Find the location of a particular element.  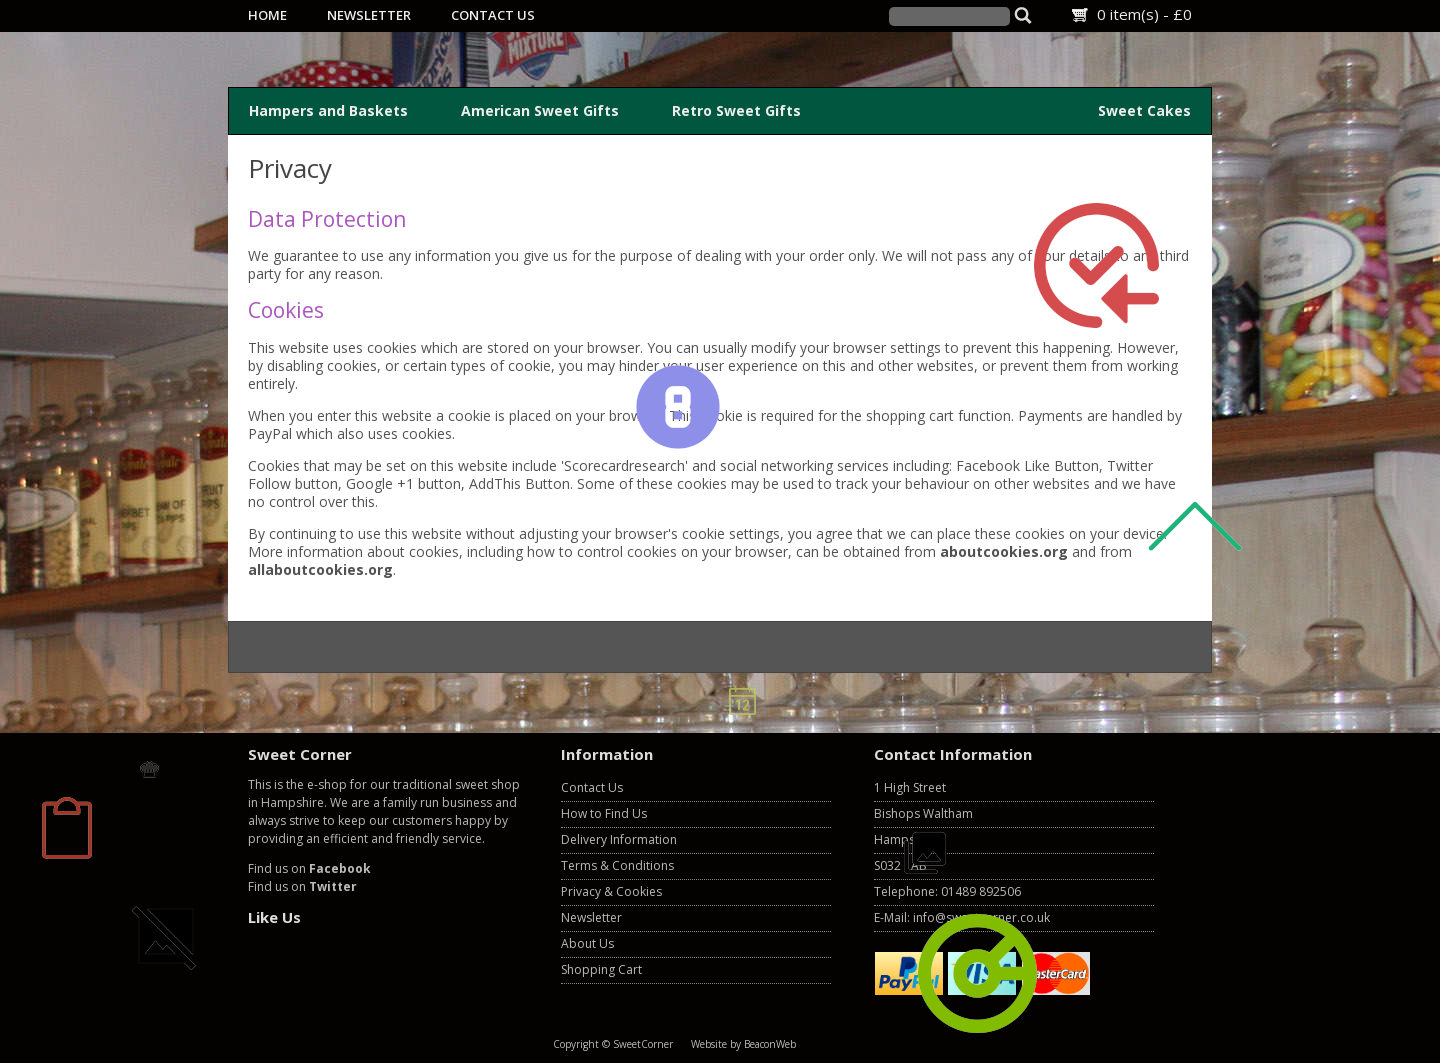

indicates step 8 in a multi-step process is located at coordinates (678, 407).